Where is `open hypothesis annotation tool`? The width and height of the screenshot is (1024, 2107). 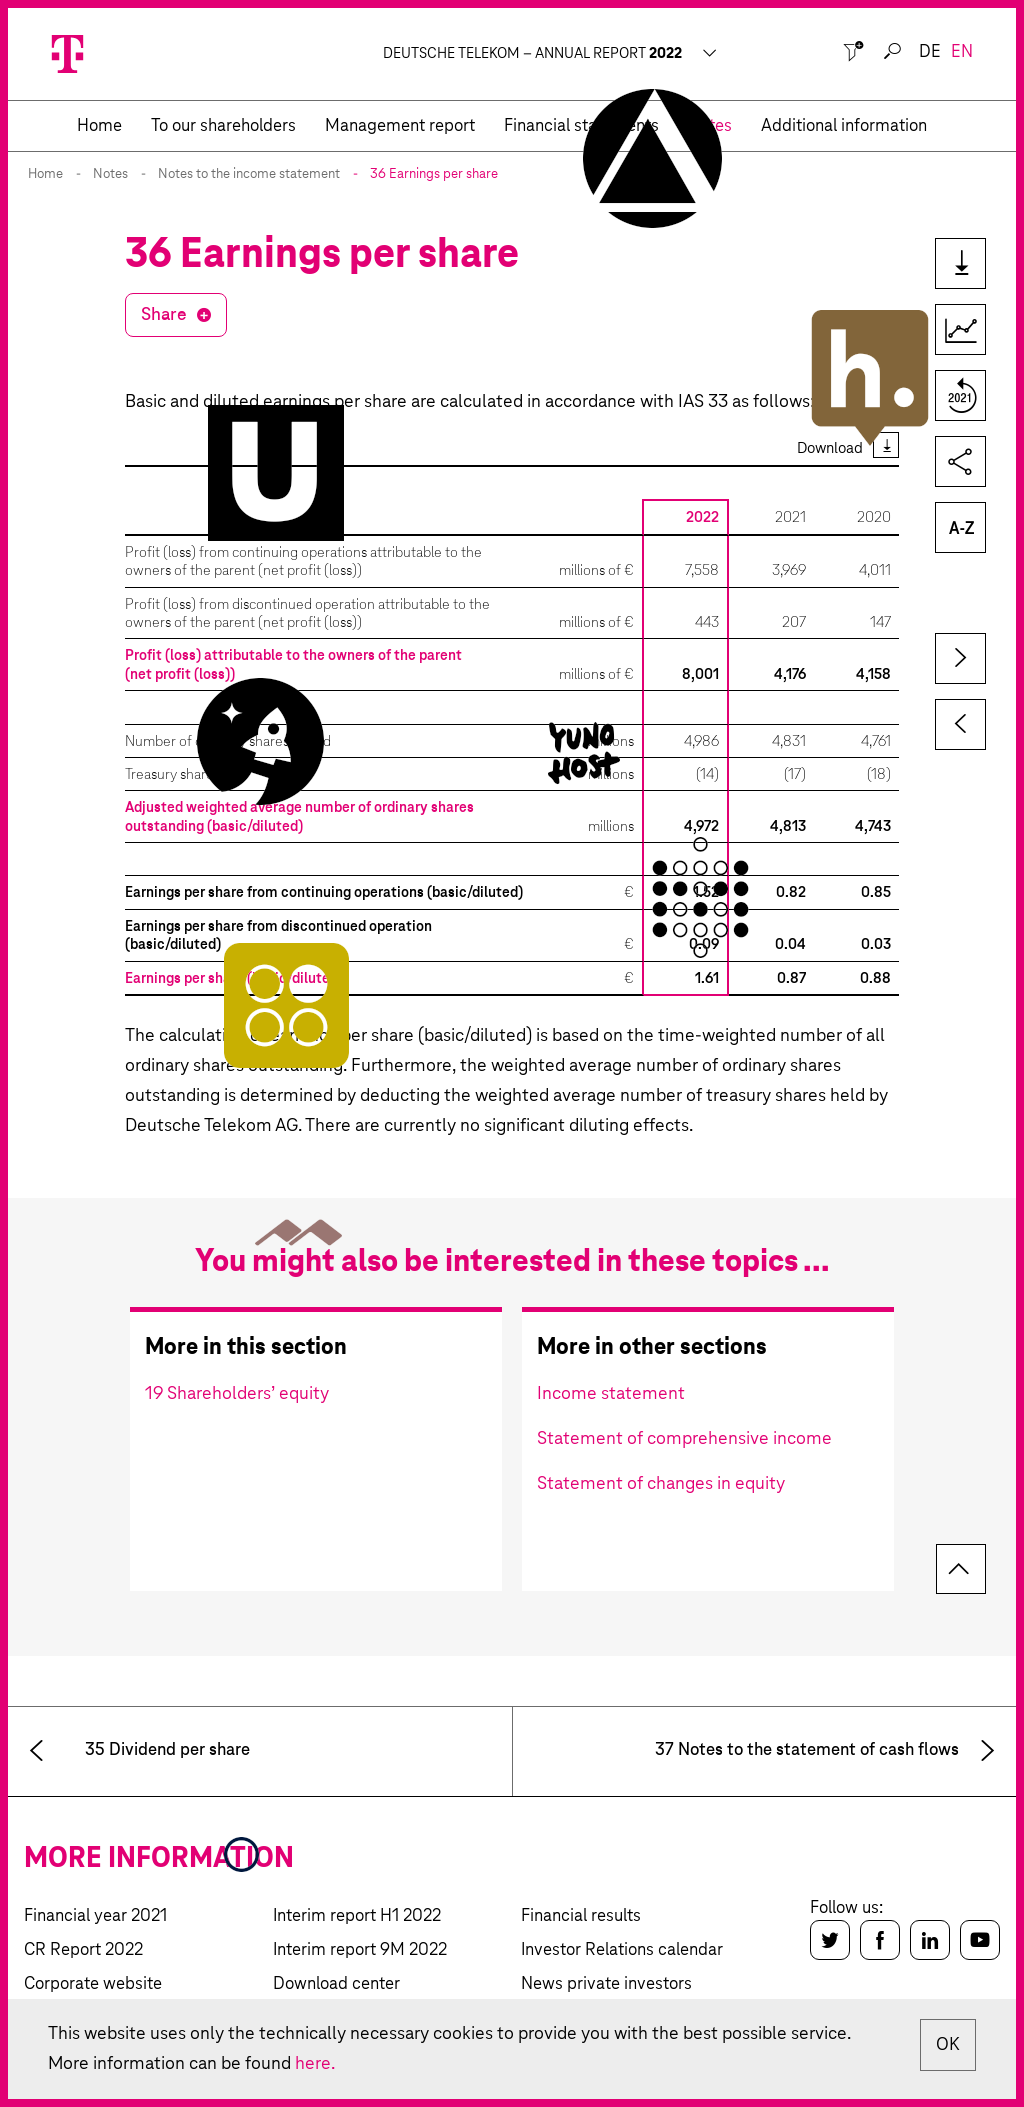 open hypothesis annotation tool is located at coordinates (870, 378).